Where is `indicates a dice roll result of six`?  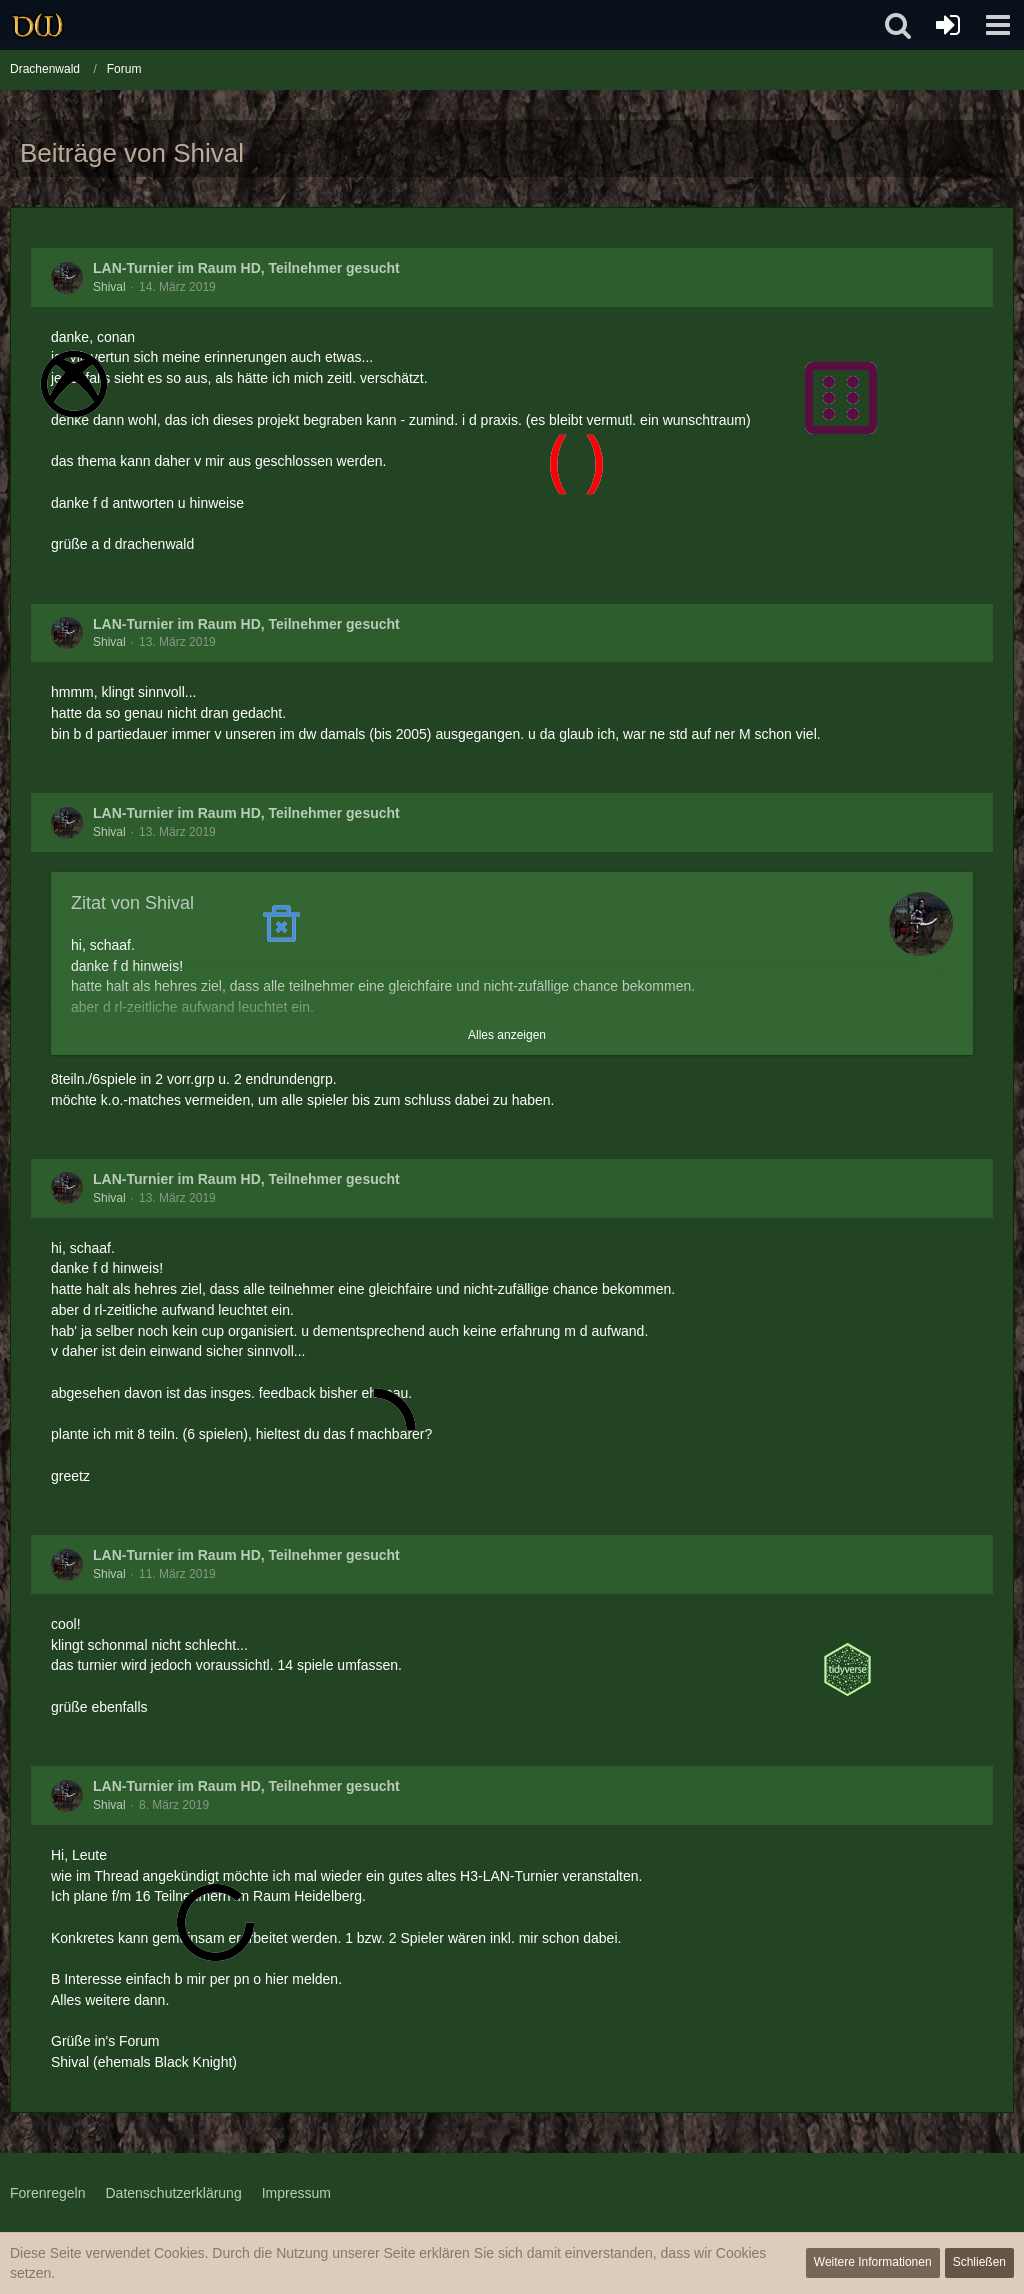
indicates a dice roll result of six is located at coordinates (841, 398).